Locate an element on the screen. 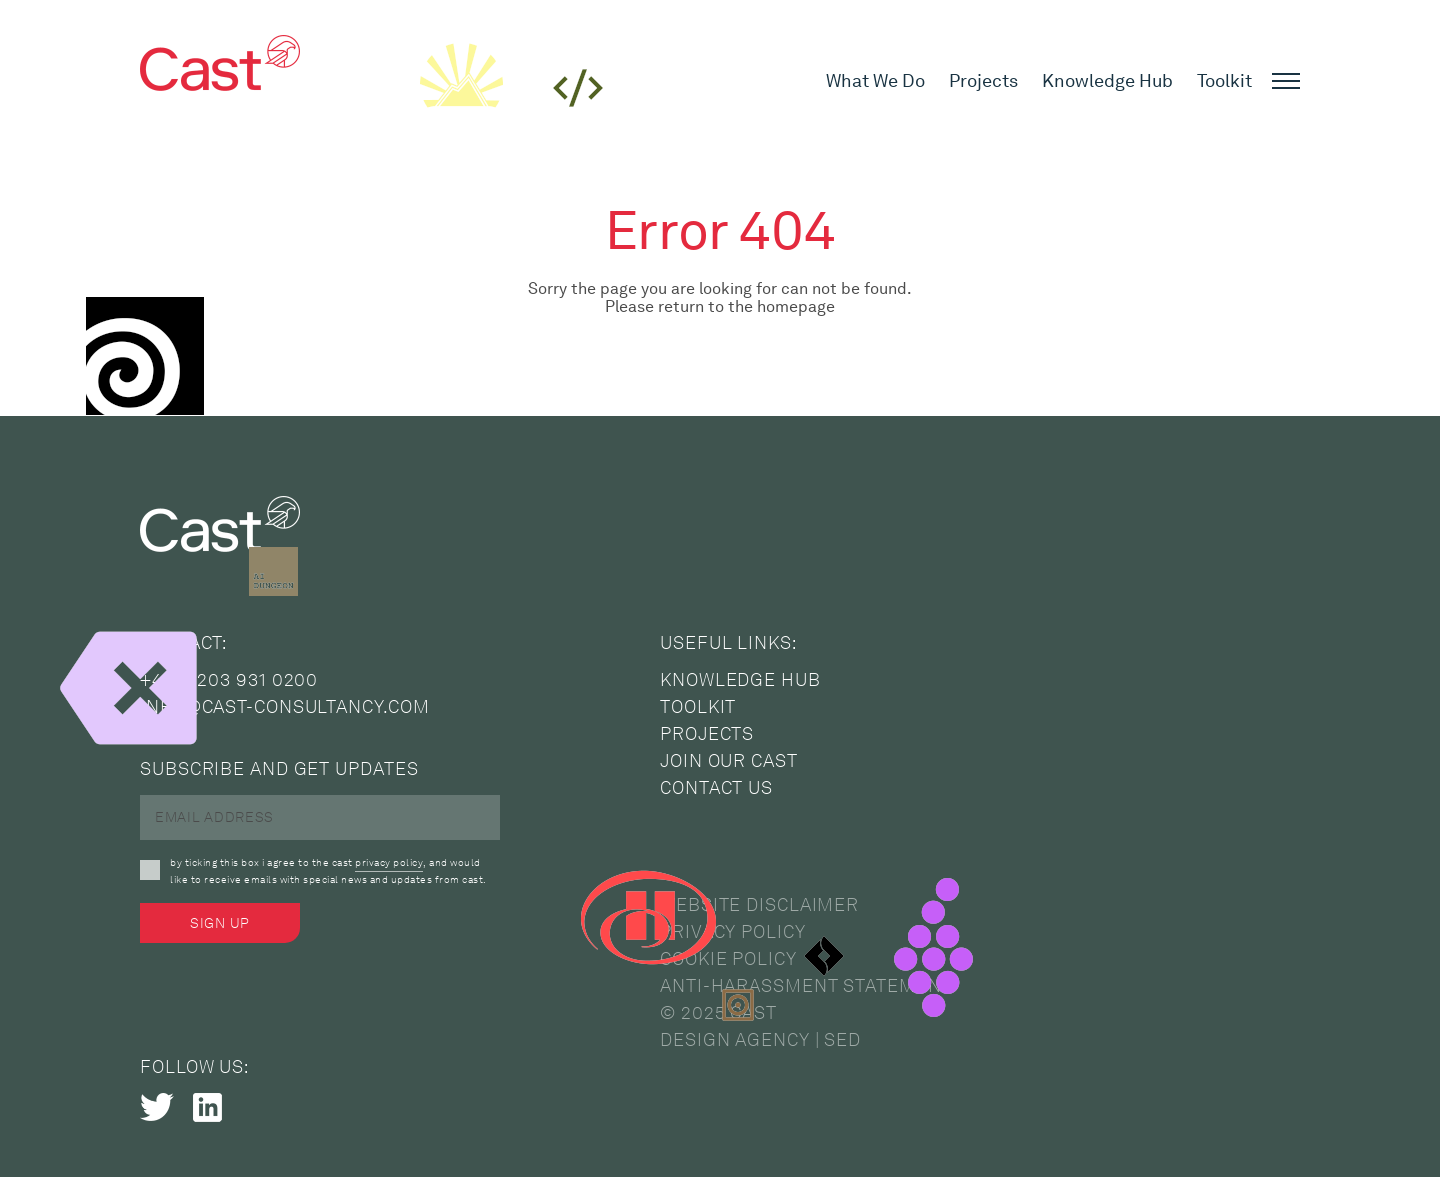 Image resolution: width=1440 pixels, height=1177 pixels. open AI Dungeon app is located at coordinates (273, 571).